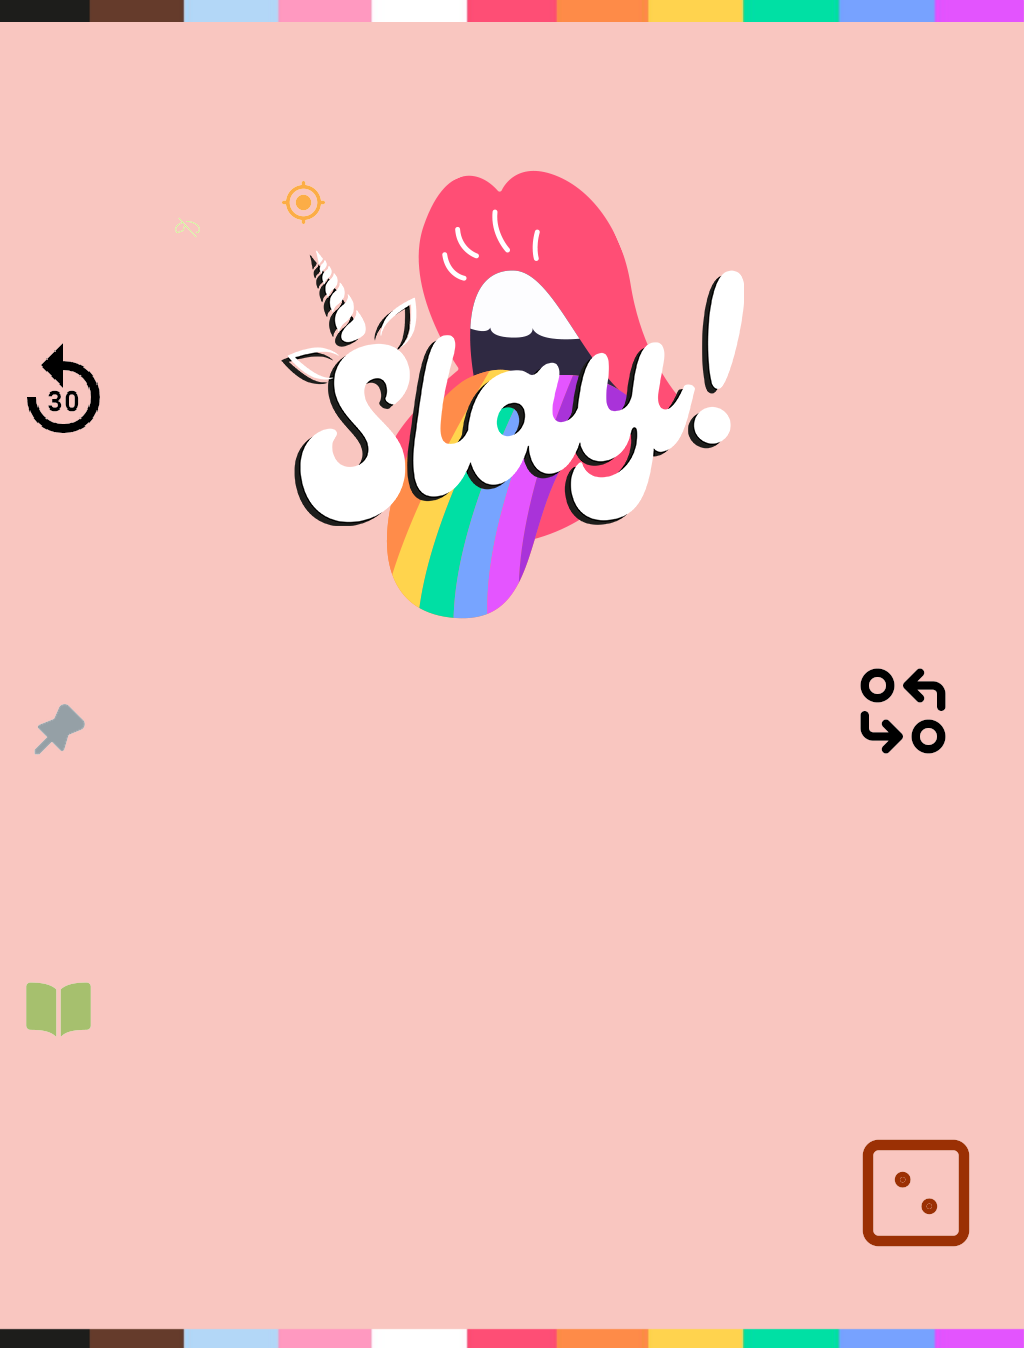 The width and height of the screenshot is (1024, 1348). I want to click on randomize or shuffle content, so click(916, 1193).